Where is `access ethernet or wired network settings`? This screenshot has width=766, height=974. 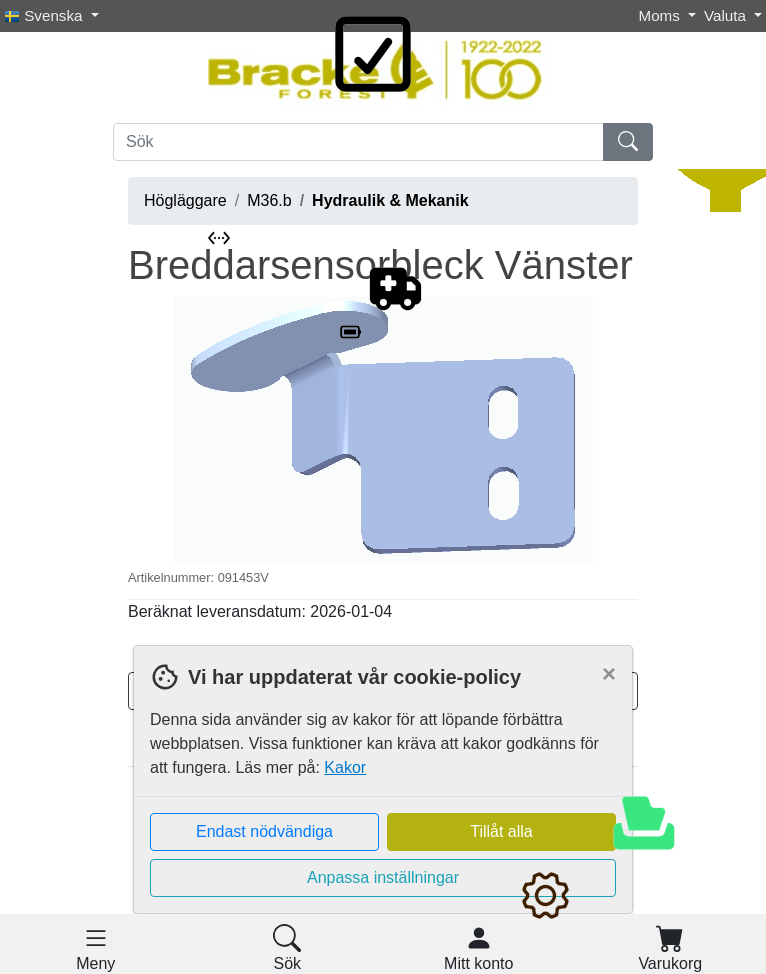
access ethernet or wired network settings is located at coordinates (219, 238).